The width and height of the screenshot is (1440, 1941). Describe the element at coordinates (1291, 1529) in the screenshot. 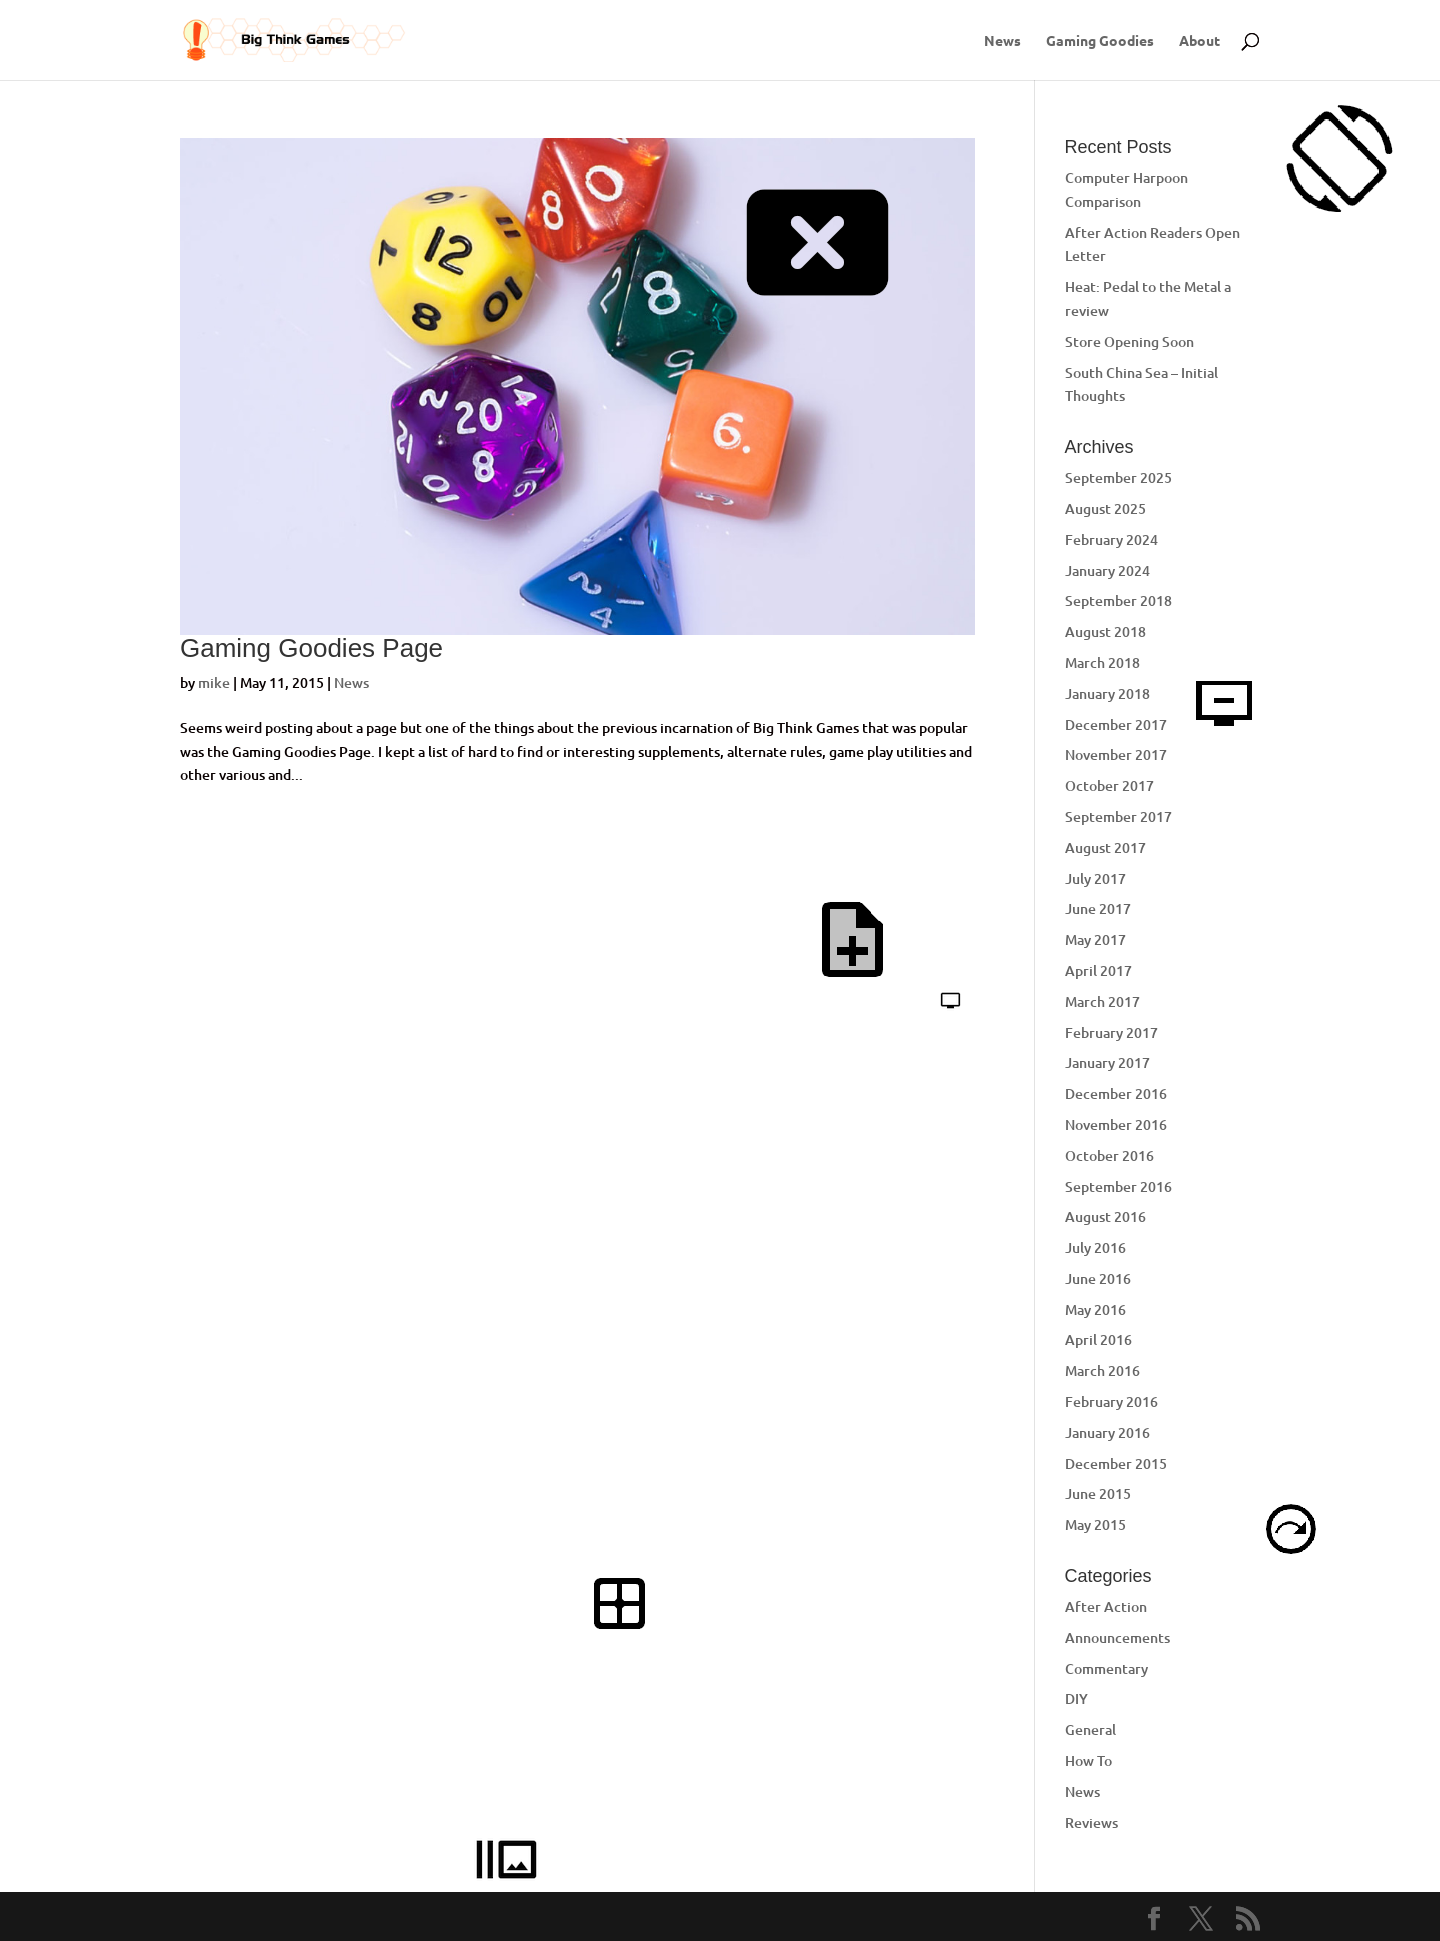

I see `skip to next scheduled item` at that location.